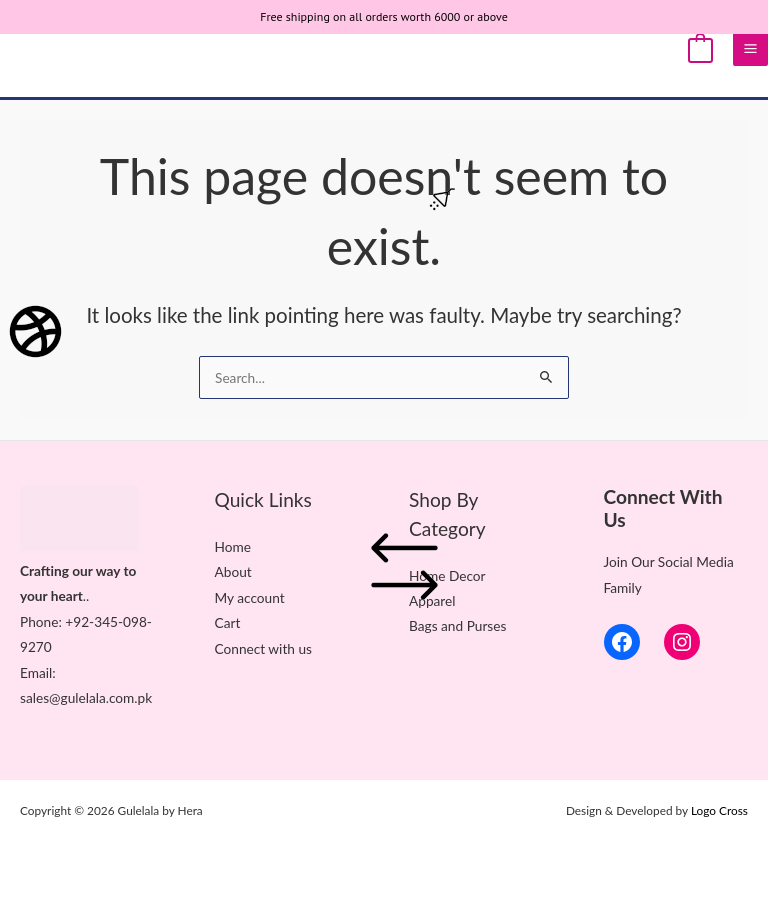  I want to click on access bathroom or shower facilities, so click(442, 198).